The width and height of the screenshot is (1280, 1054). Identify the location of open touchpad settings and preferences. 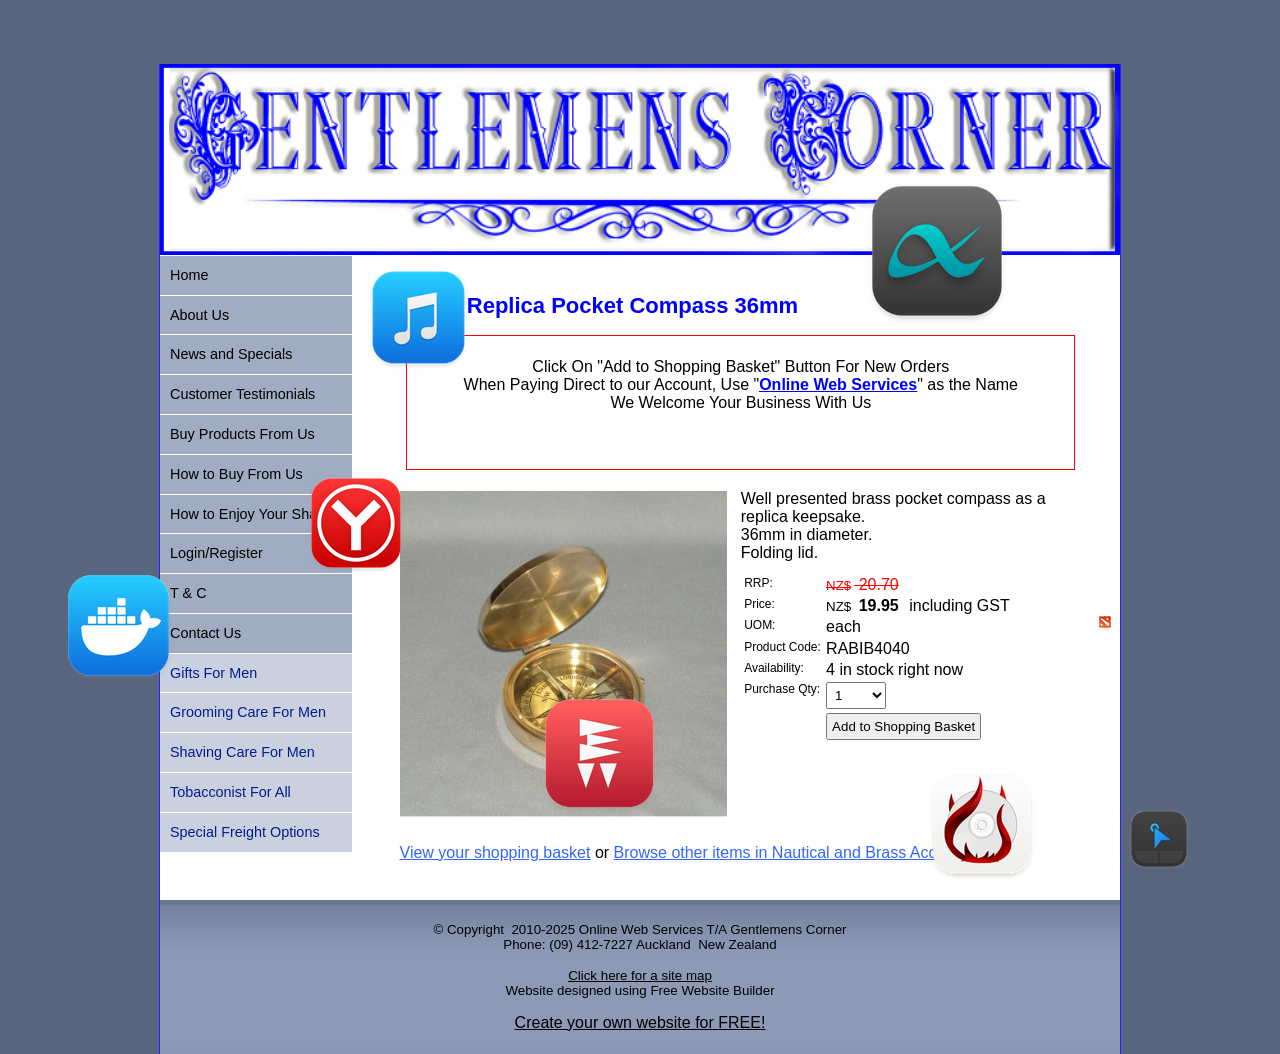
(1159, 840).